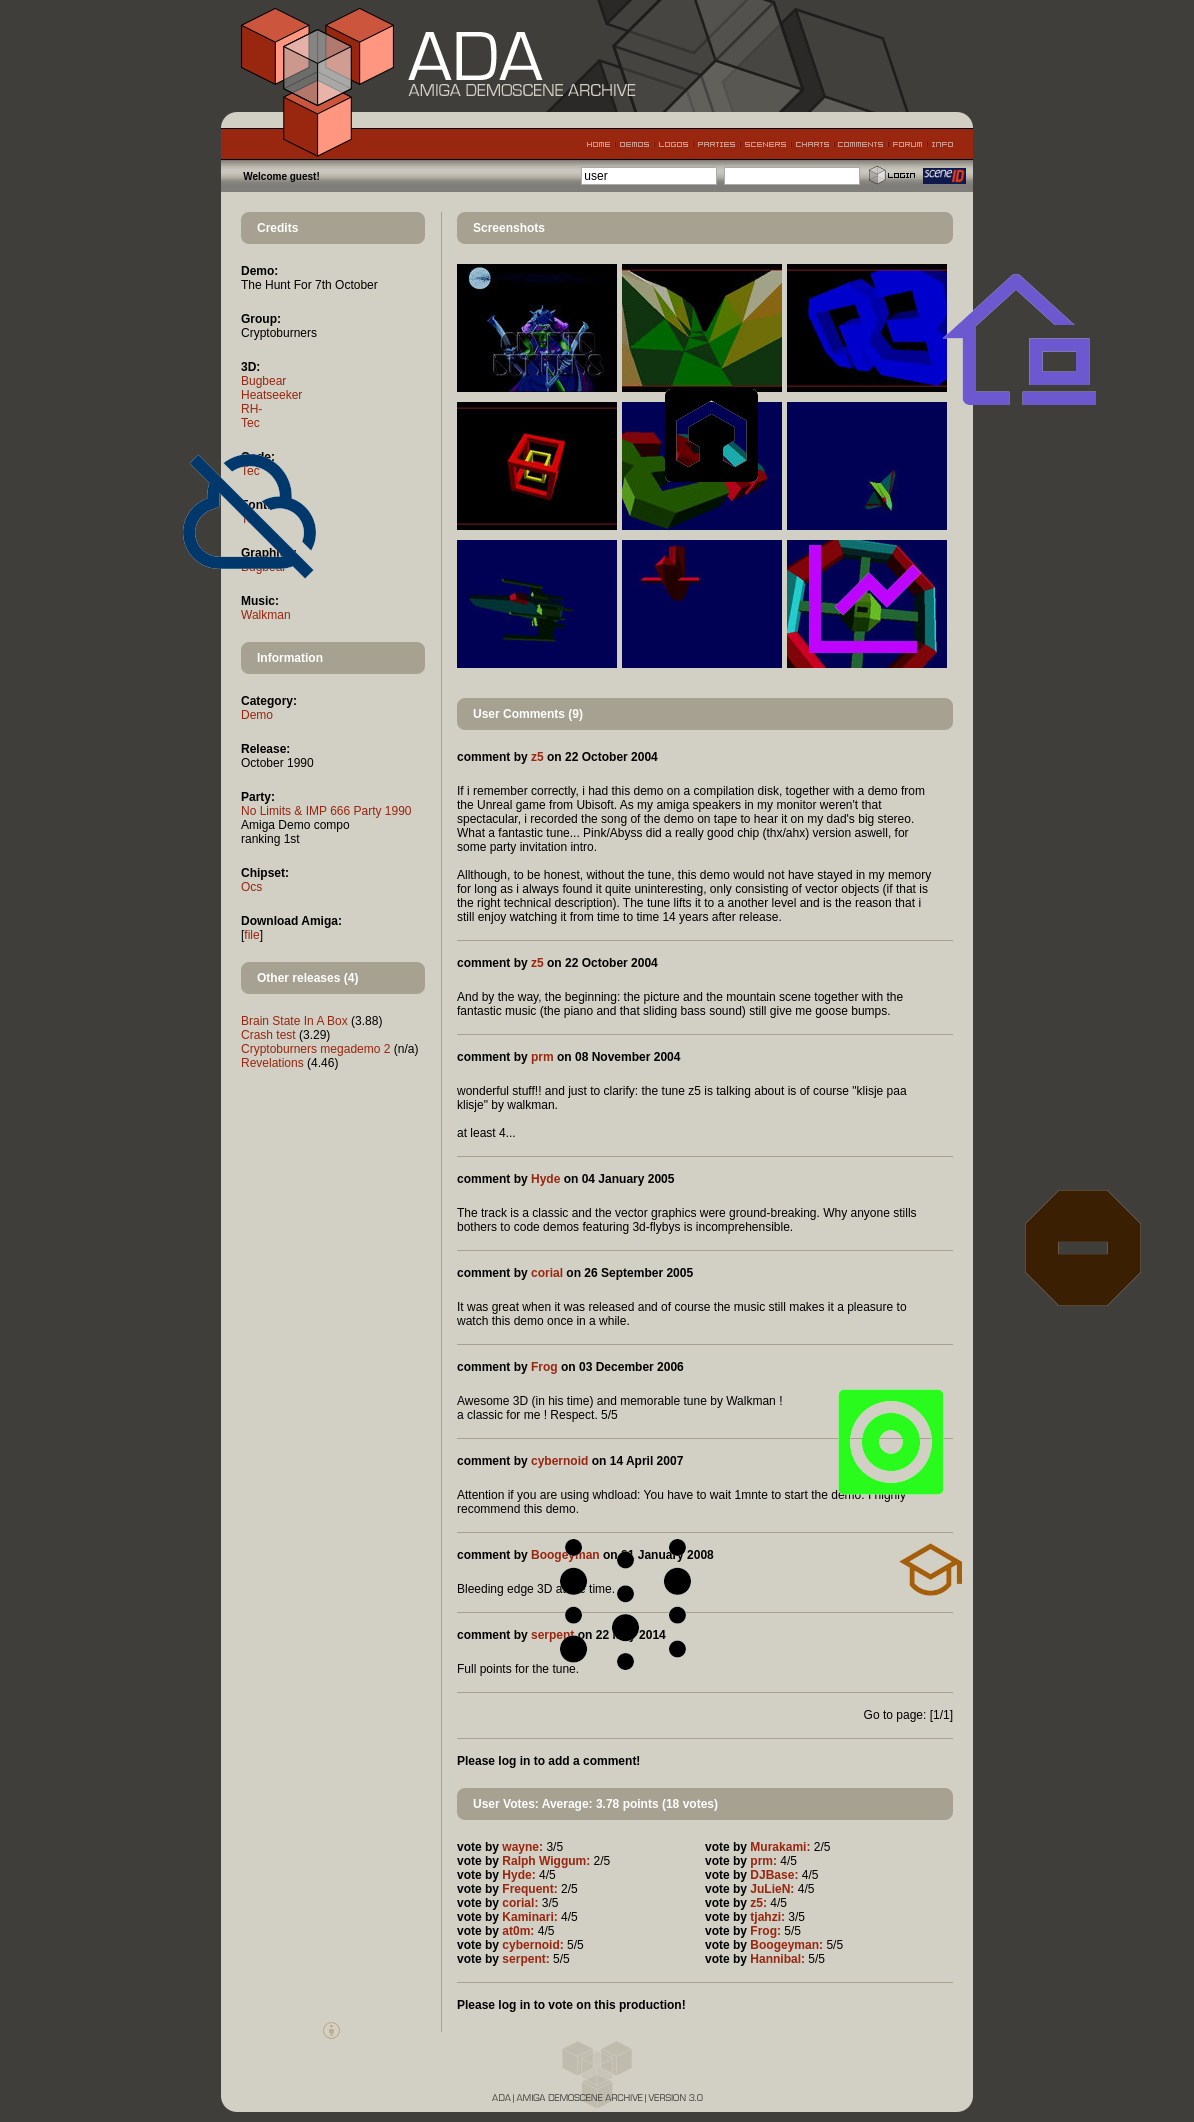  What do you see at coordinates (711, 435) in the screenshot?
I see `open LMMS digital audio workstation` at bounding box center [711, 435].